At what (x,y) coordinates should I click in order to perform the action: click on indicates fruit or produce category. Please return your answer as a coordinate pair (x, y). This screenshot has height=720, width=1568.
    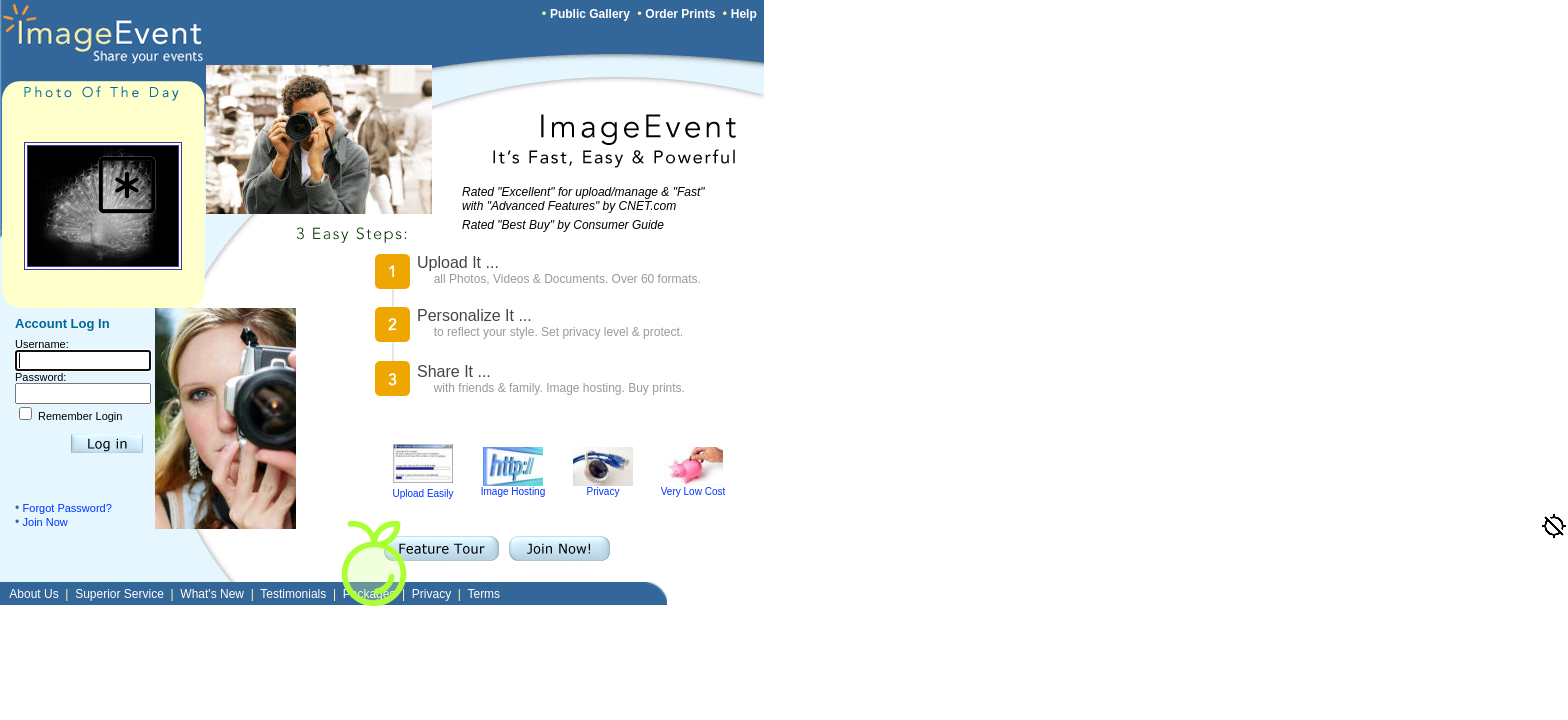
    Looking at the image, I should click on (374, 565).